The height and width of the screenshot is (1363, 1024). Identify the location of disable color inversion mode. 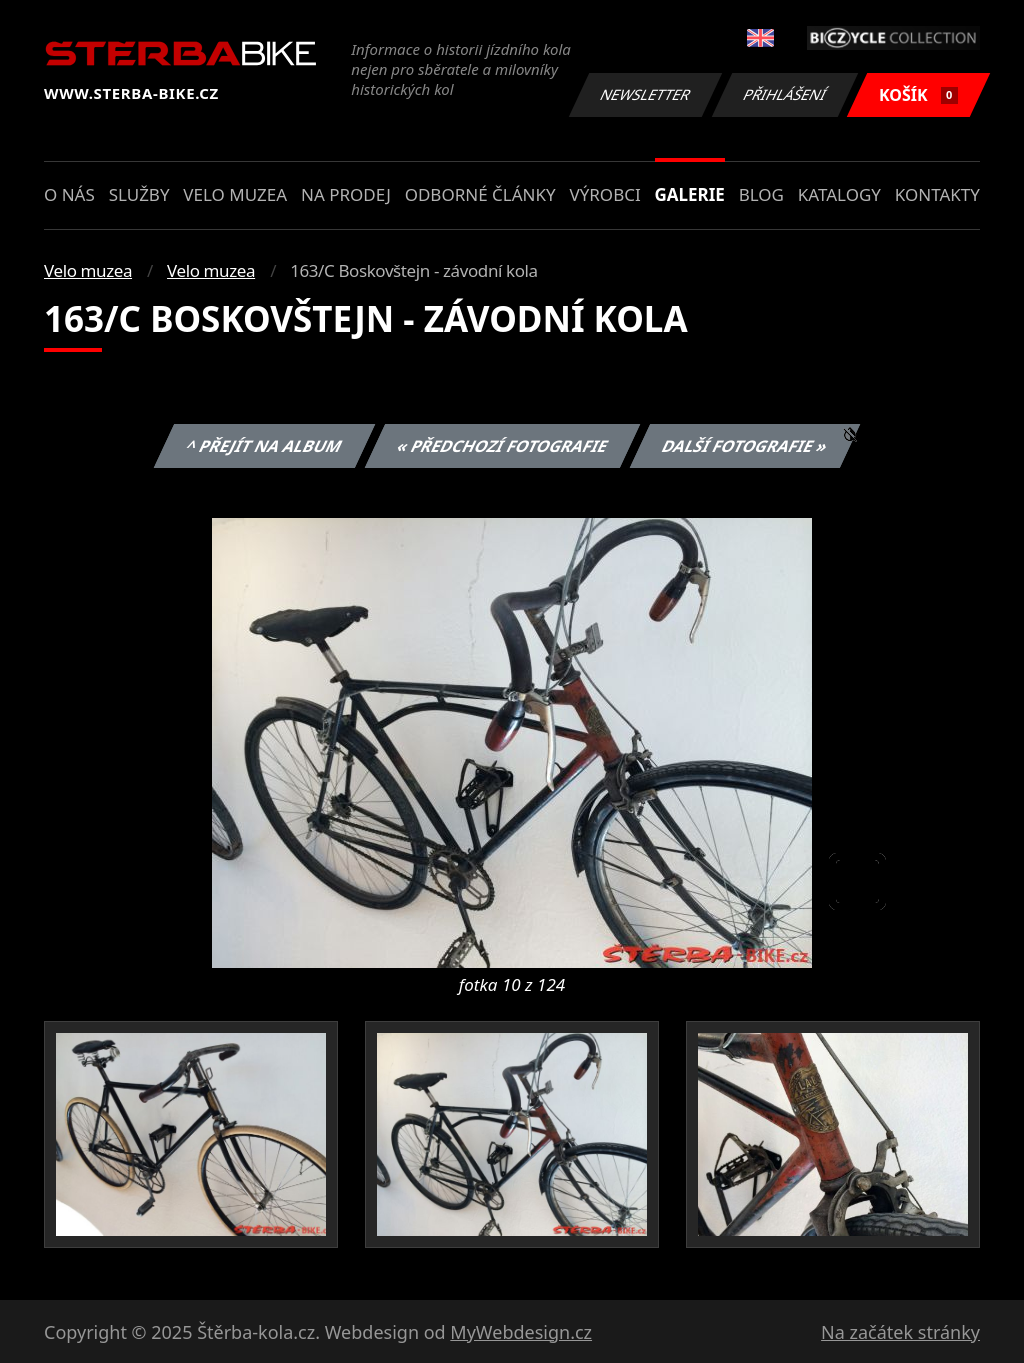
(850, 434).